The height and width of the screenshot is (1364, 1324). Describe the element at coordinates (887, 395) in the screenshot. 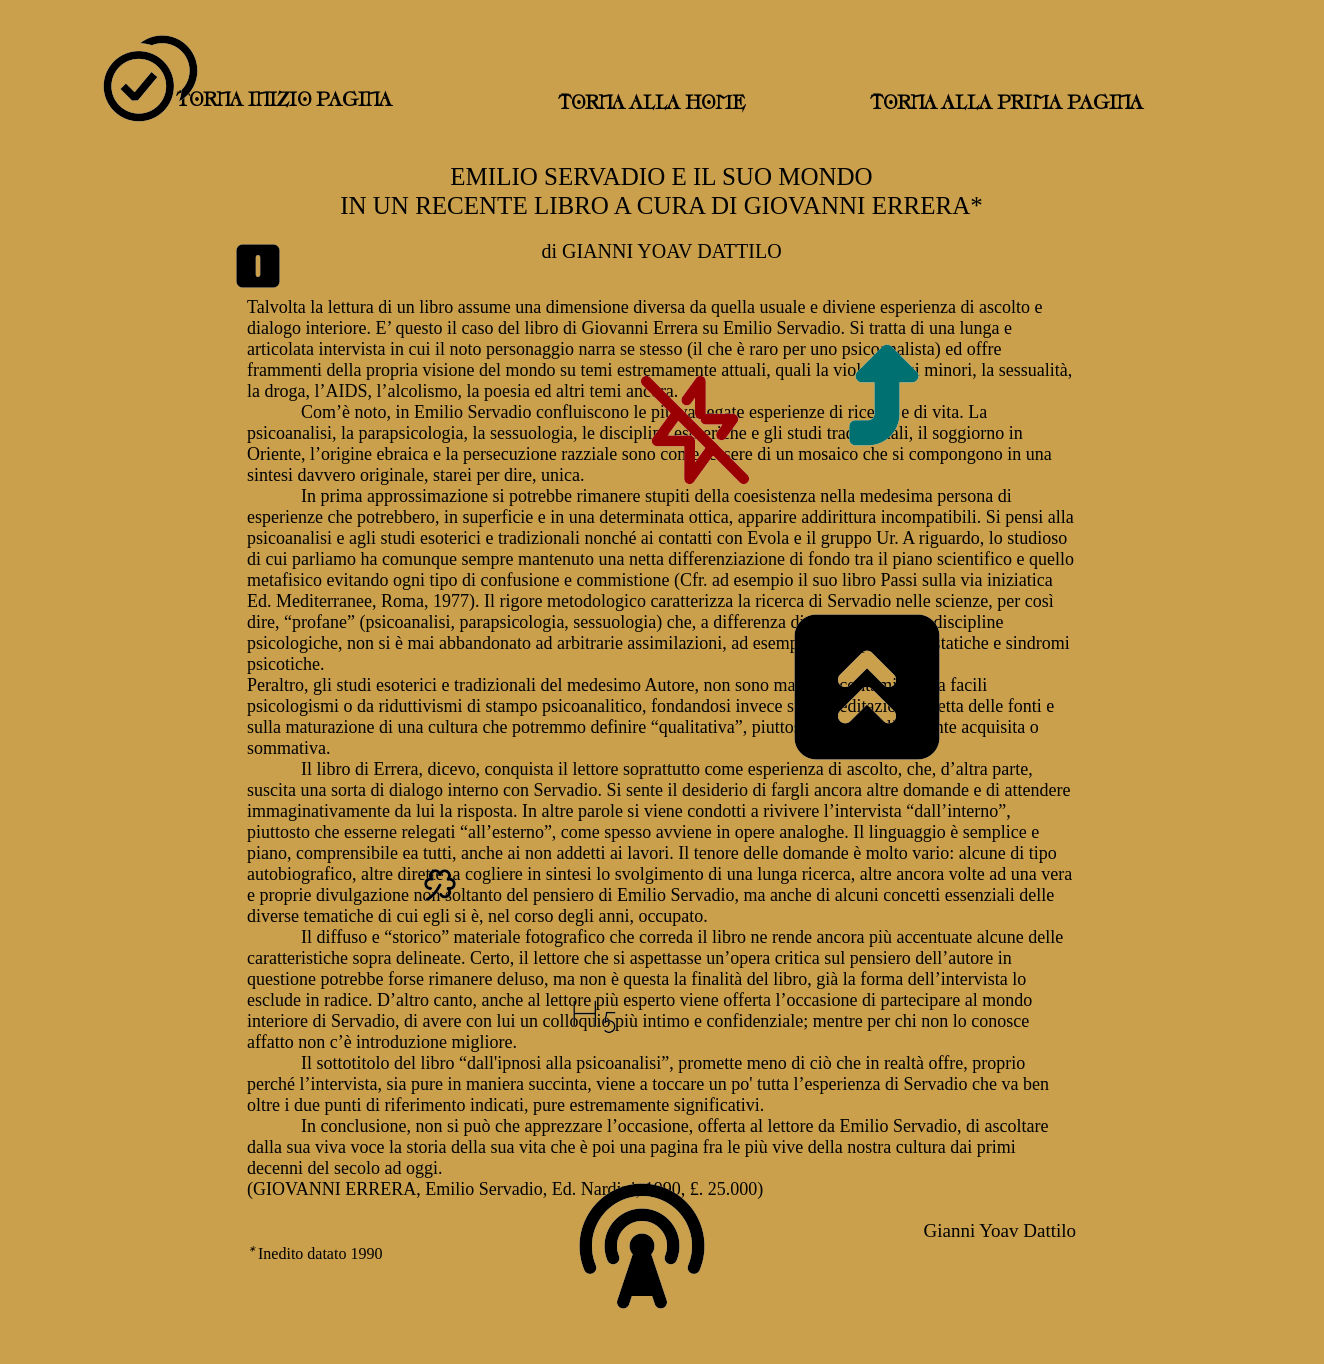

I see `turn right then continue forward` at that location.